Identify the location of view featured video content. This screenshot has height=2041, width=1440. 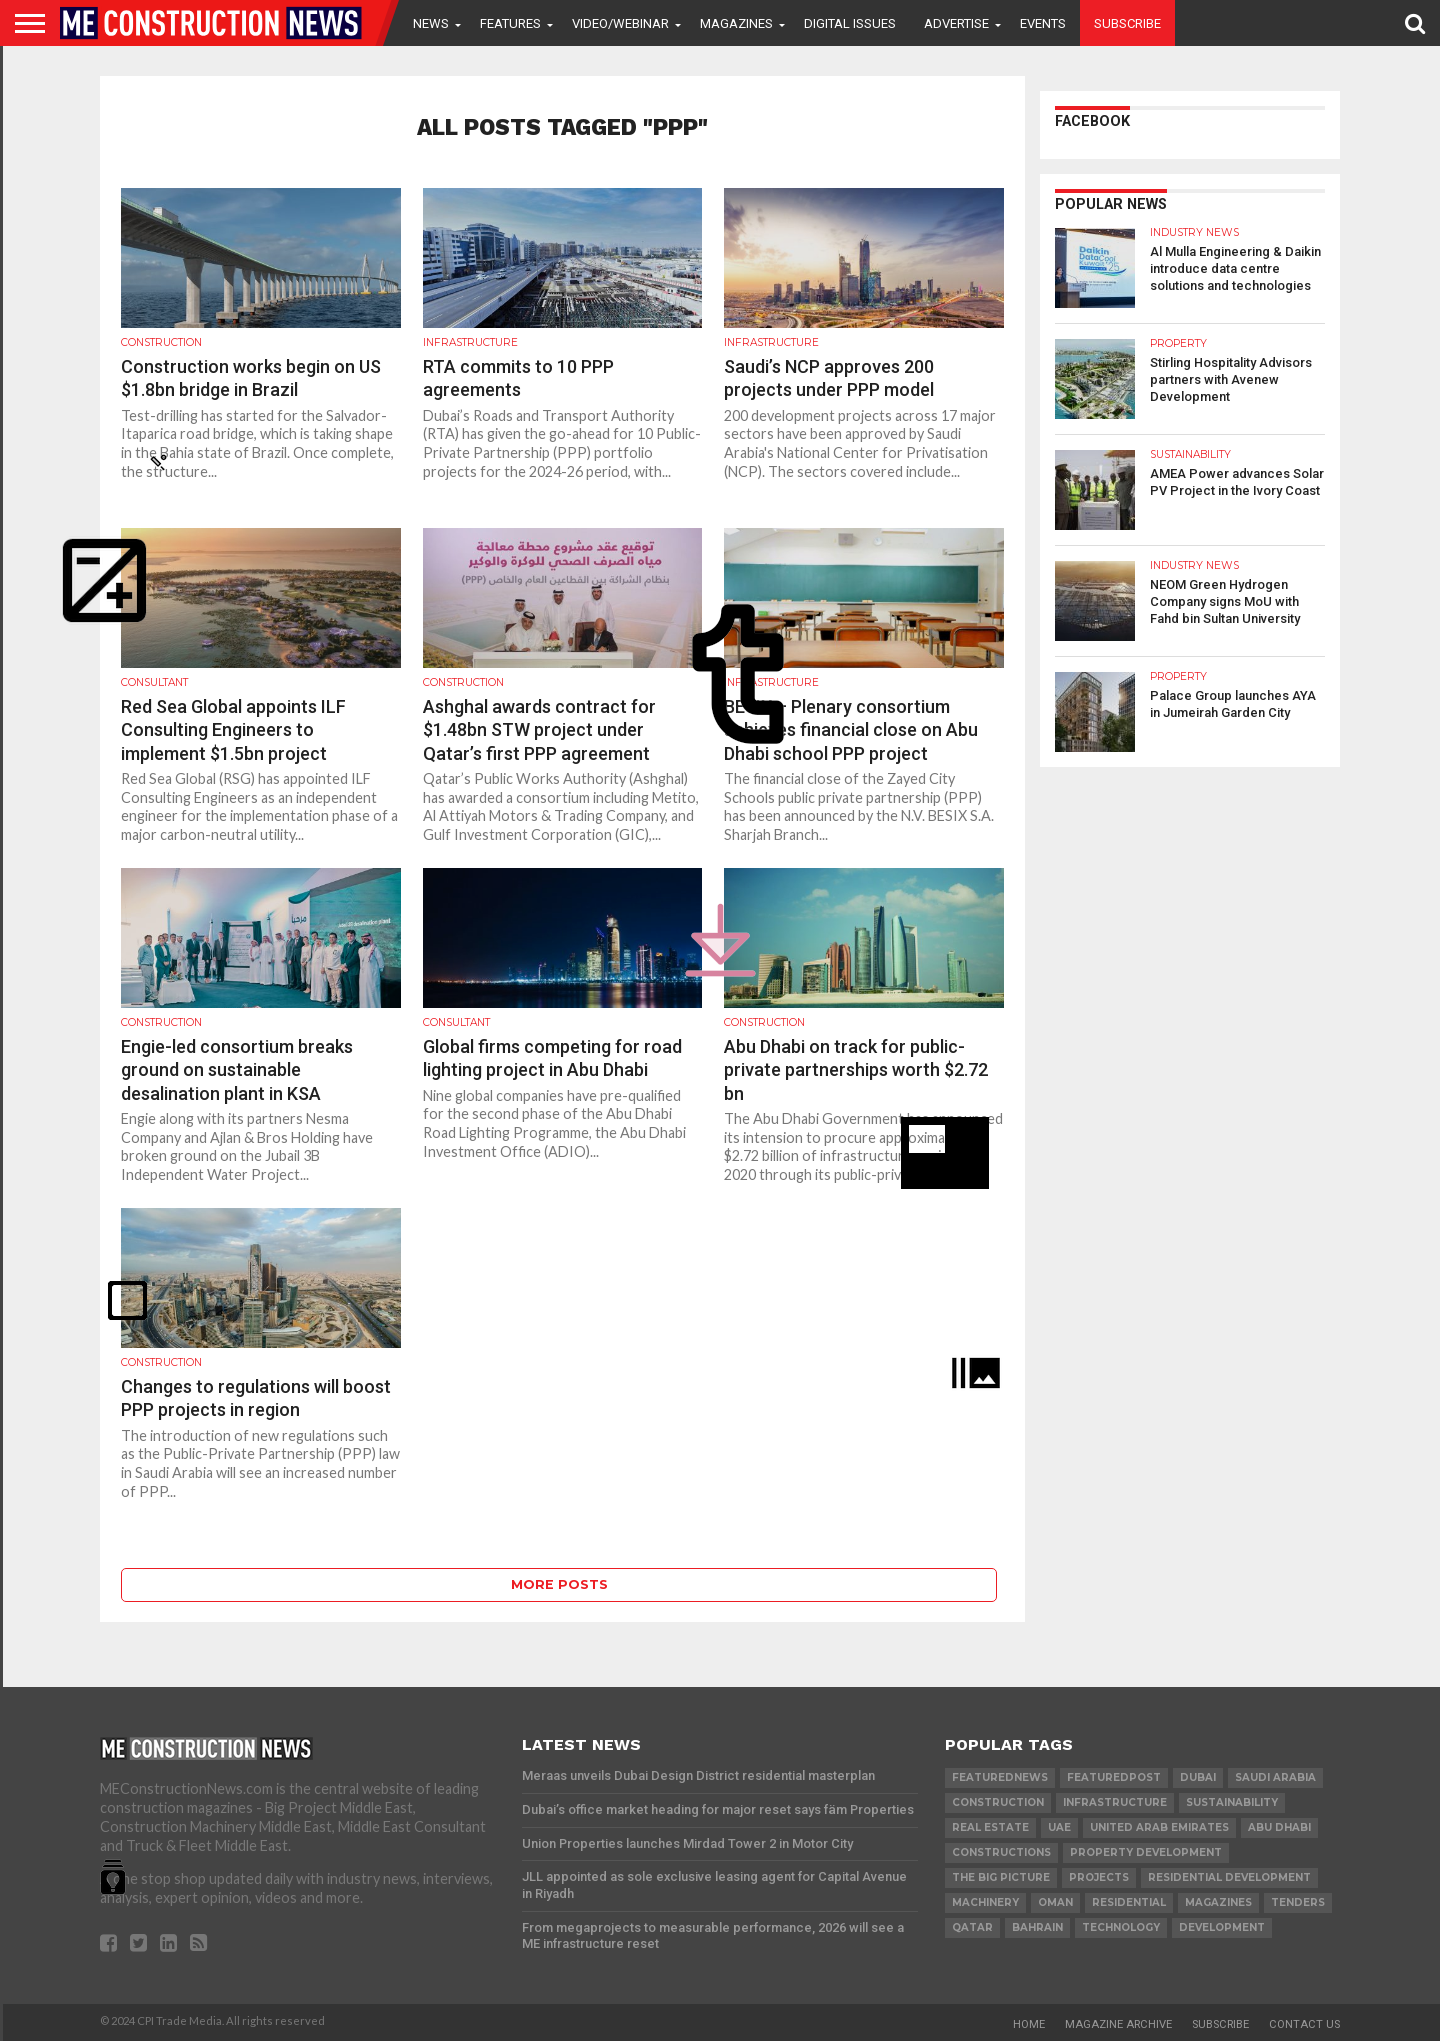
(945, 1153).